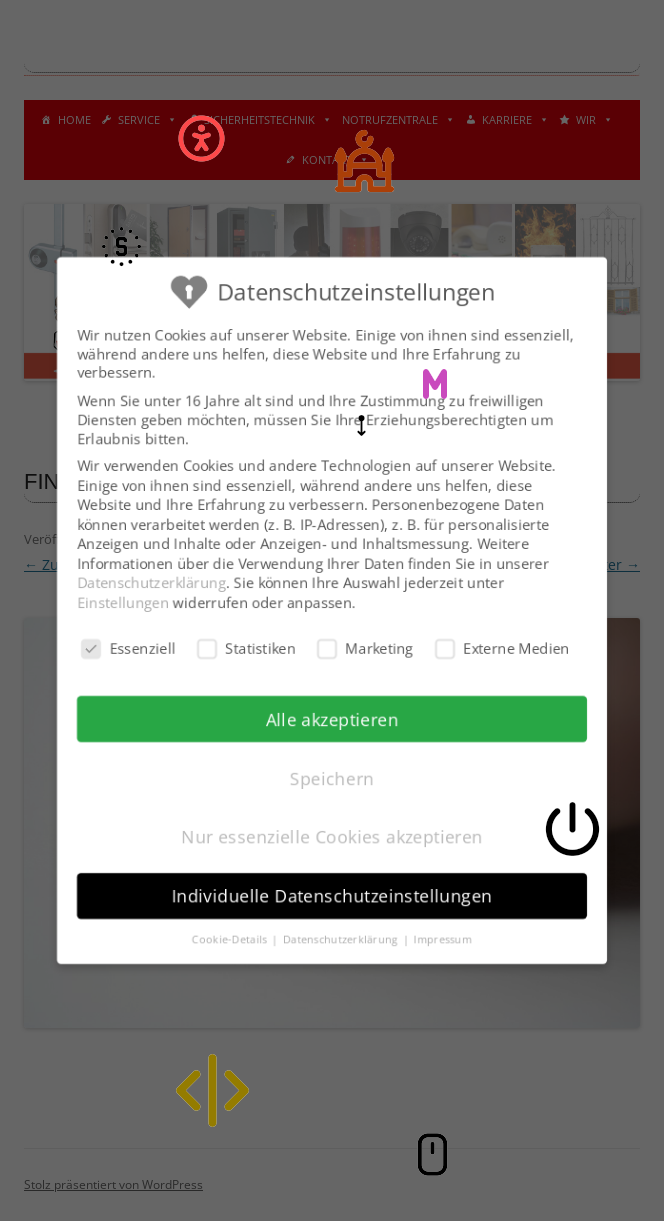  Describe the element at coordinates (364, 162) in the screenshot. I see `indicates a mosque or islamic place of worship` at that location.